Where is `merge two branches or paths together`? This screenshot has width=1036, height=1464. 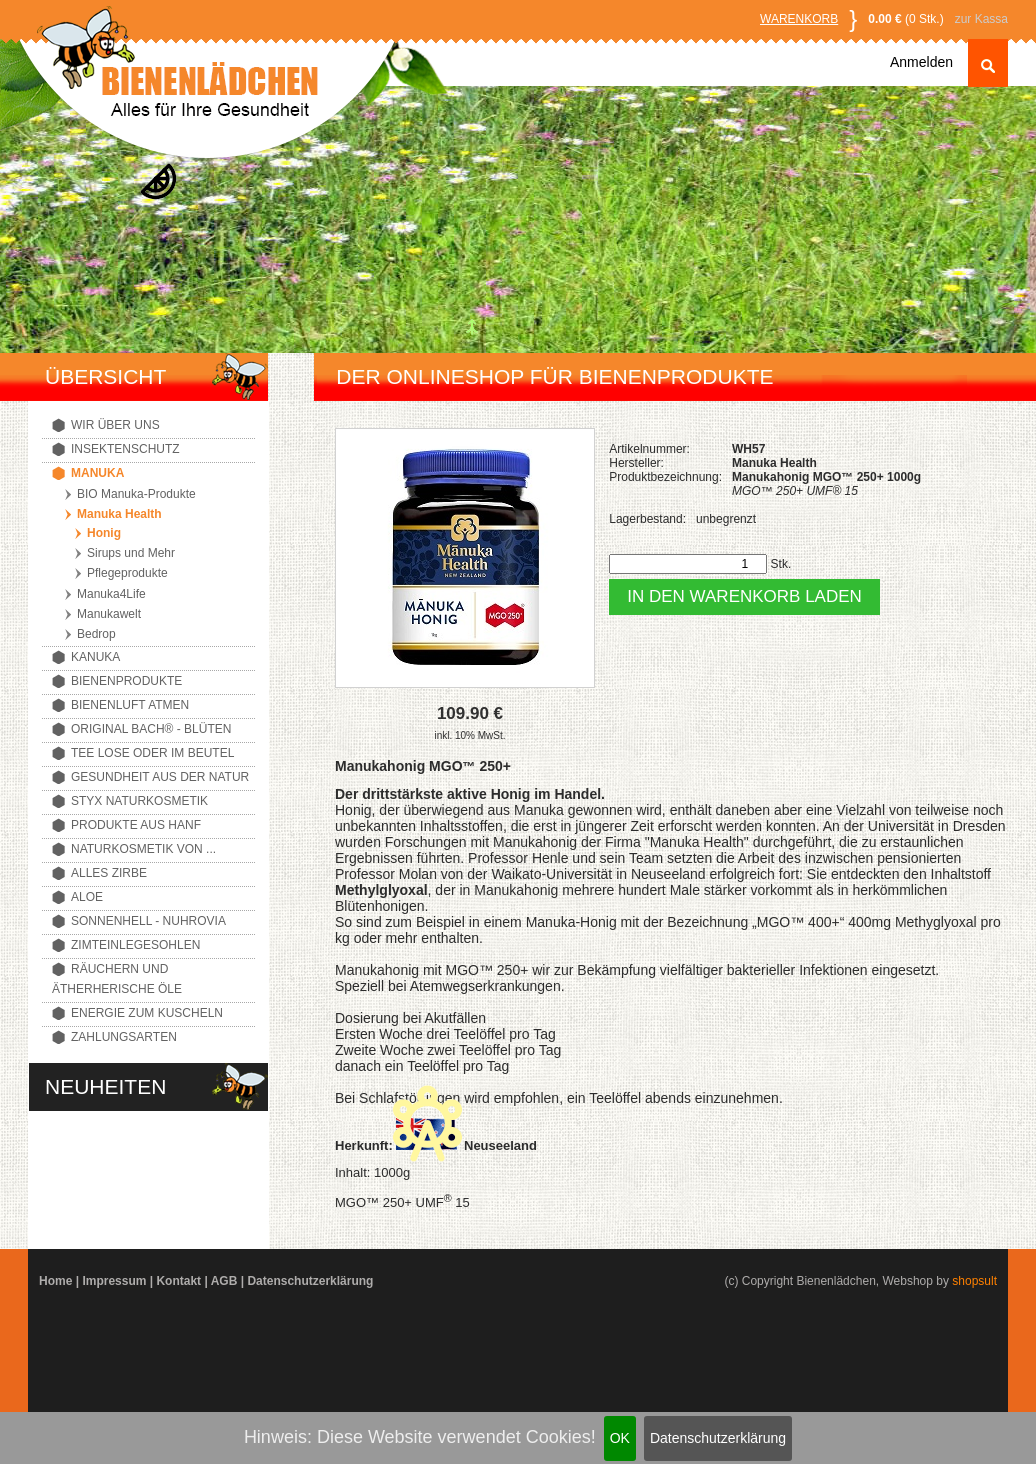
merge two branches or paths together is located at coordinates (472, 327).